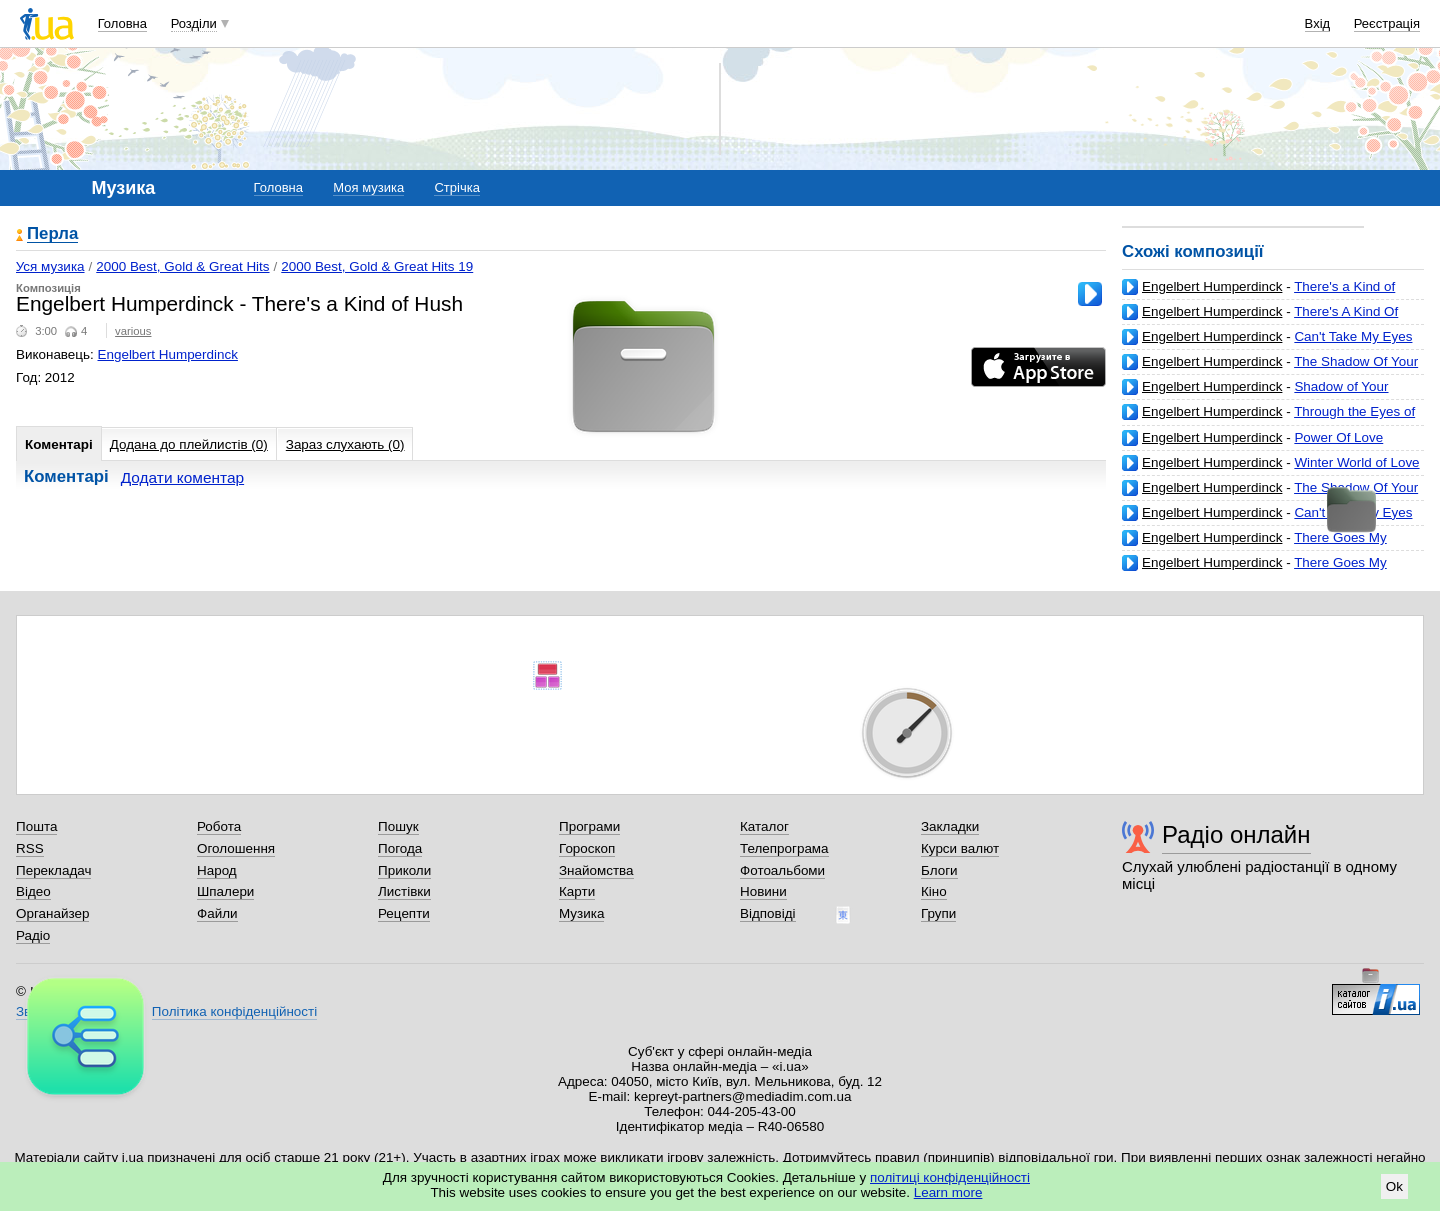 The height and width of the screenshot is (1211, 1440). I want to click on launch the GNOME Mahjongg game, so click(843, 915).